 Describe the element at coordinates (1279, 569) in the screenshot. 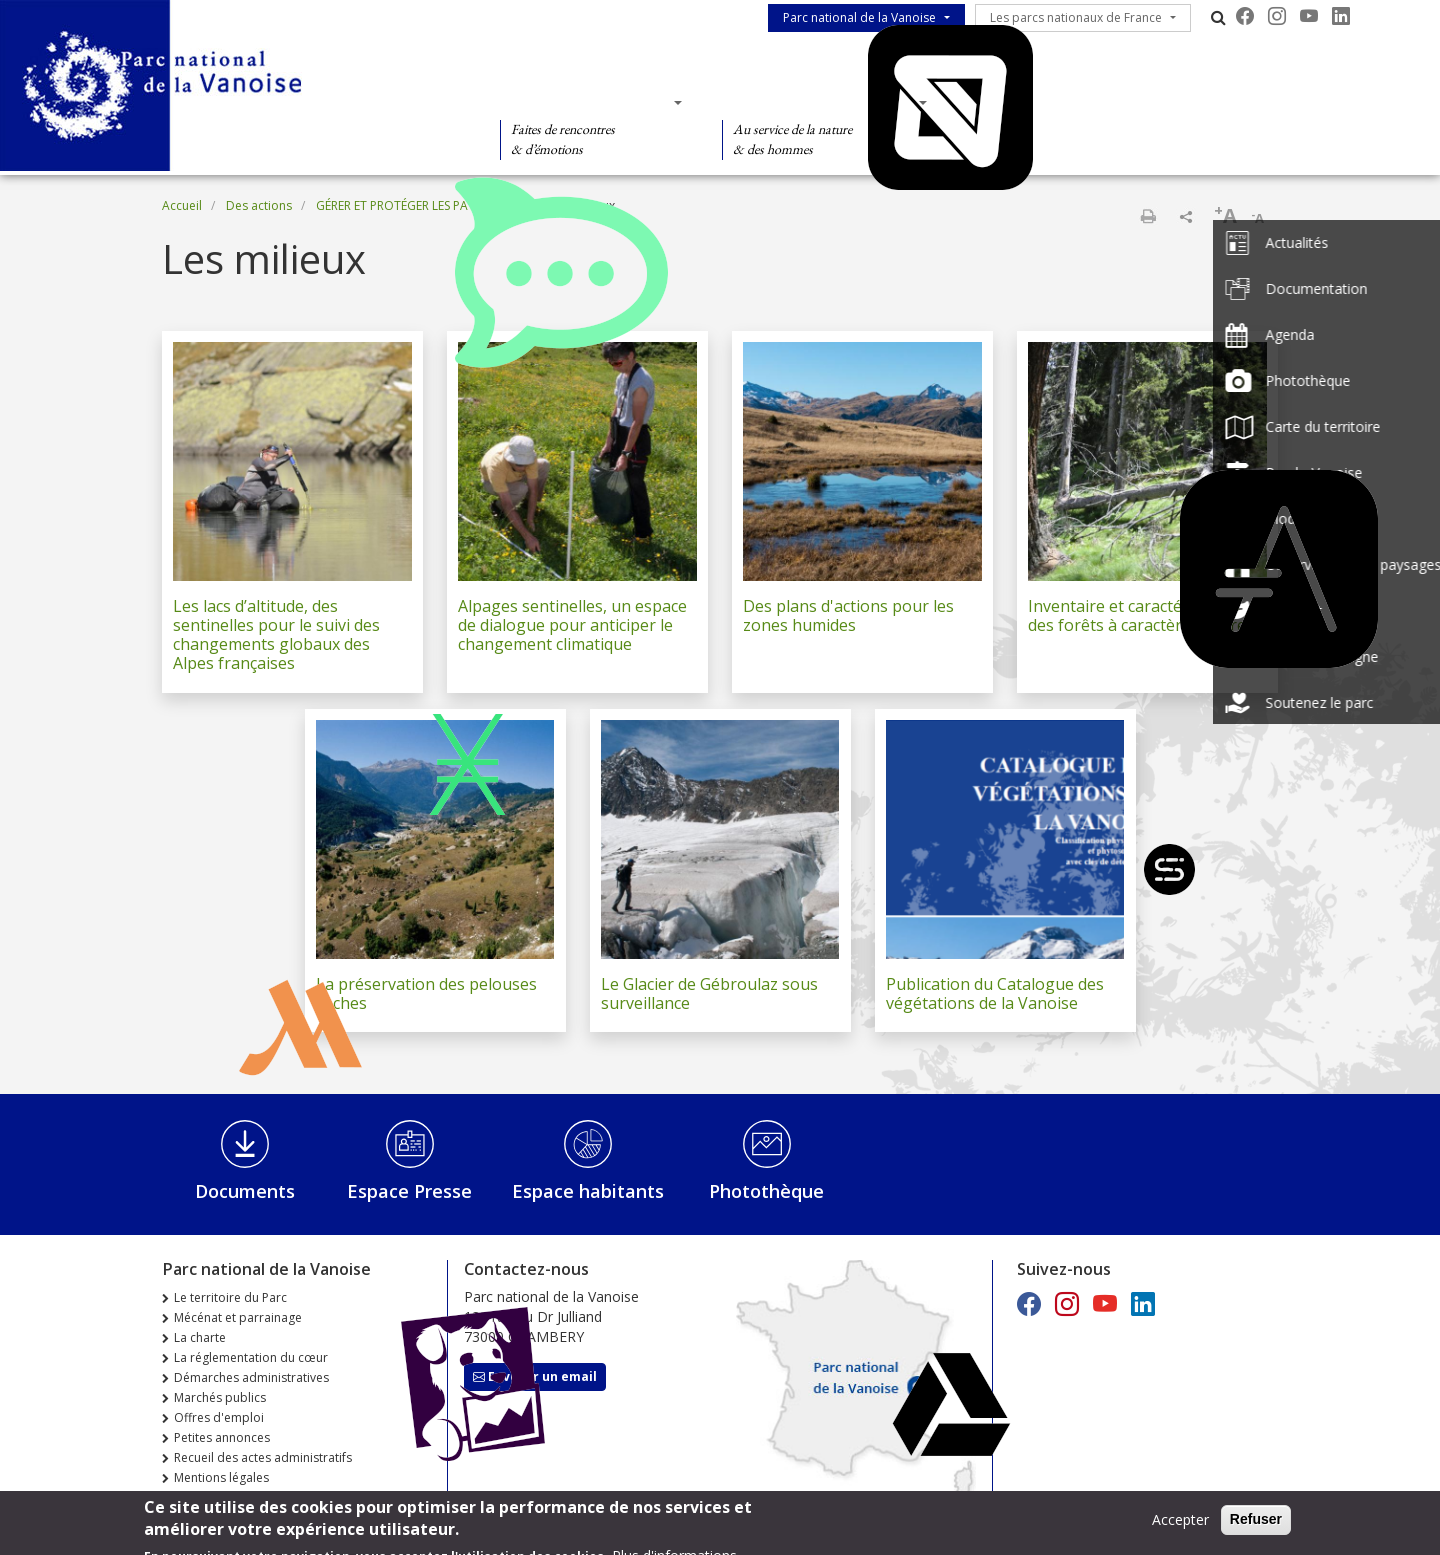

I see `asciidoctor documentation tool logo` at that location.